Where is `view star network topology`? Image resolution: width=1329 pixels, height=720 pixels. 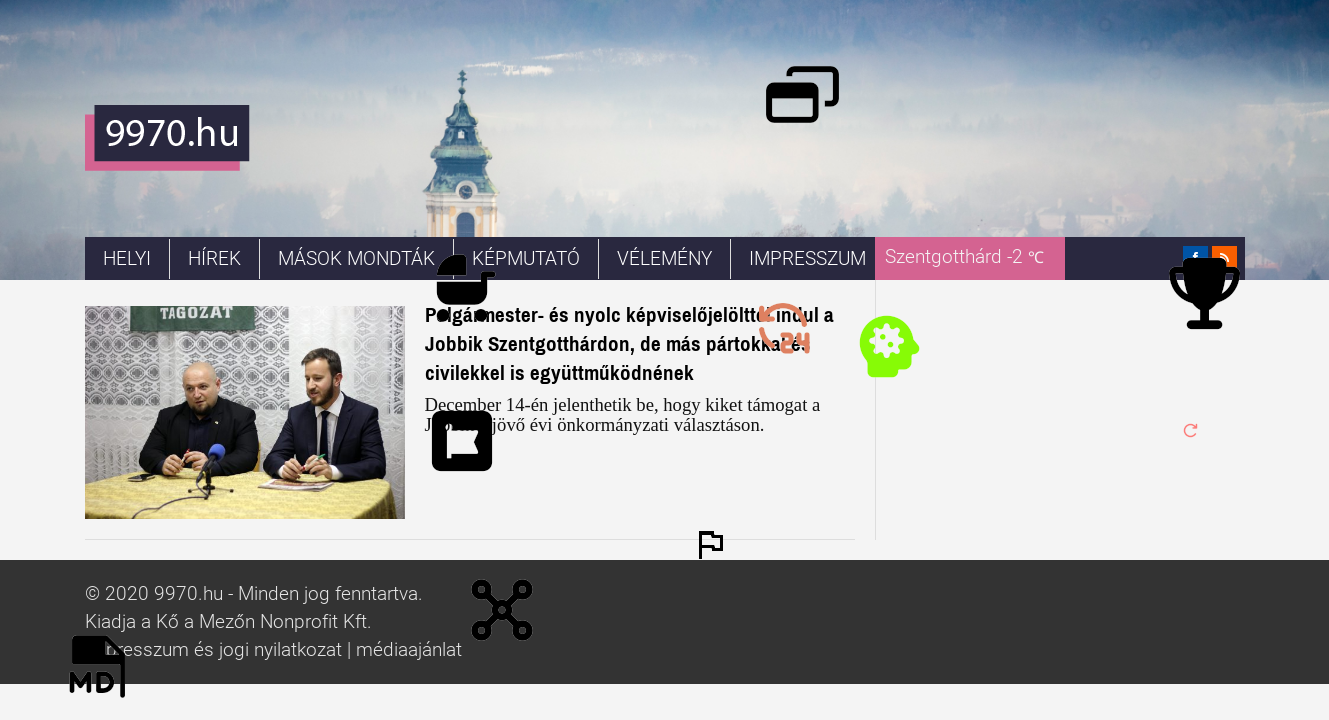
view star network topology is located at coordinates (502, 610).